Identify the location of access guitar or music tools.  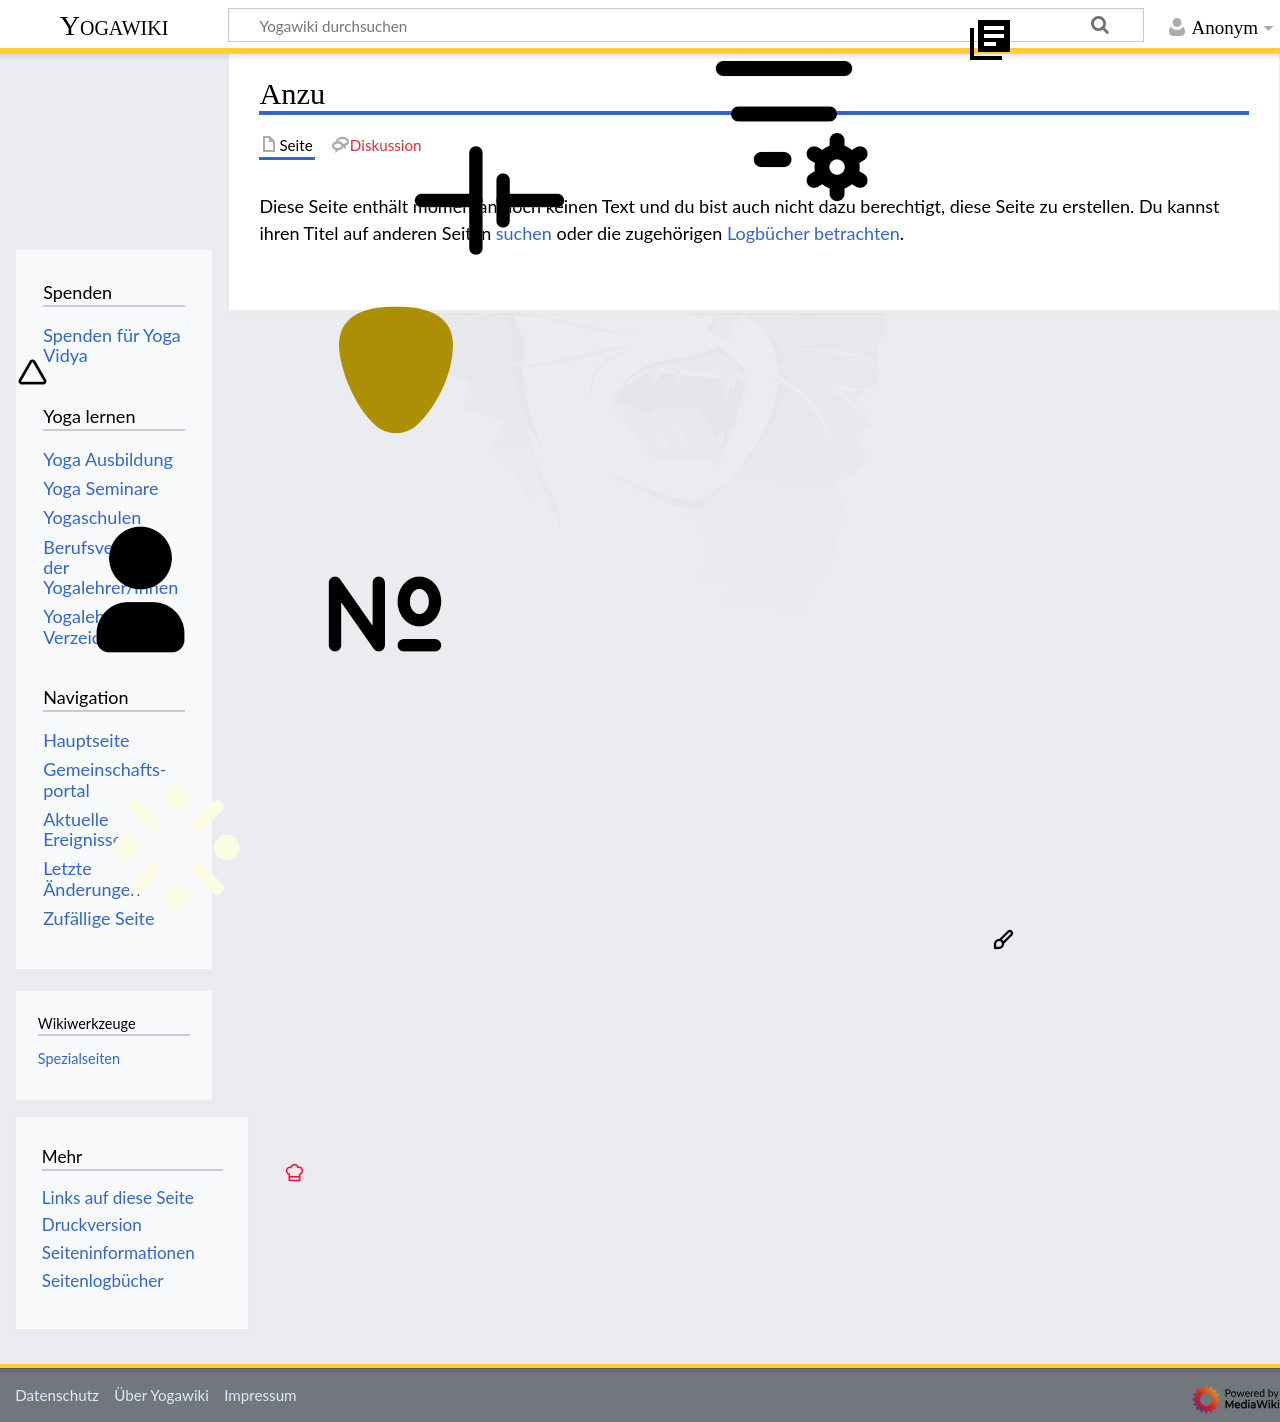
(396, 370).